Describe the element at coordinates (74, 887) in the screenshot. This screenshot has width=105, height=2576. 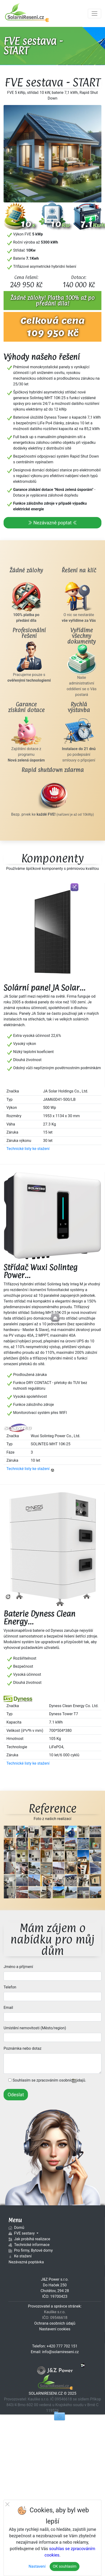
I see `open warpinator to share files between devices on the same network` at that location.